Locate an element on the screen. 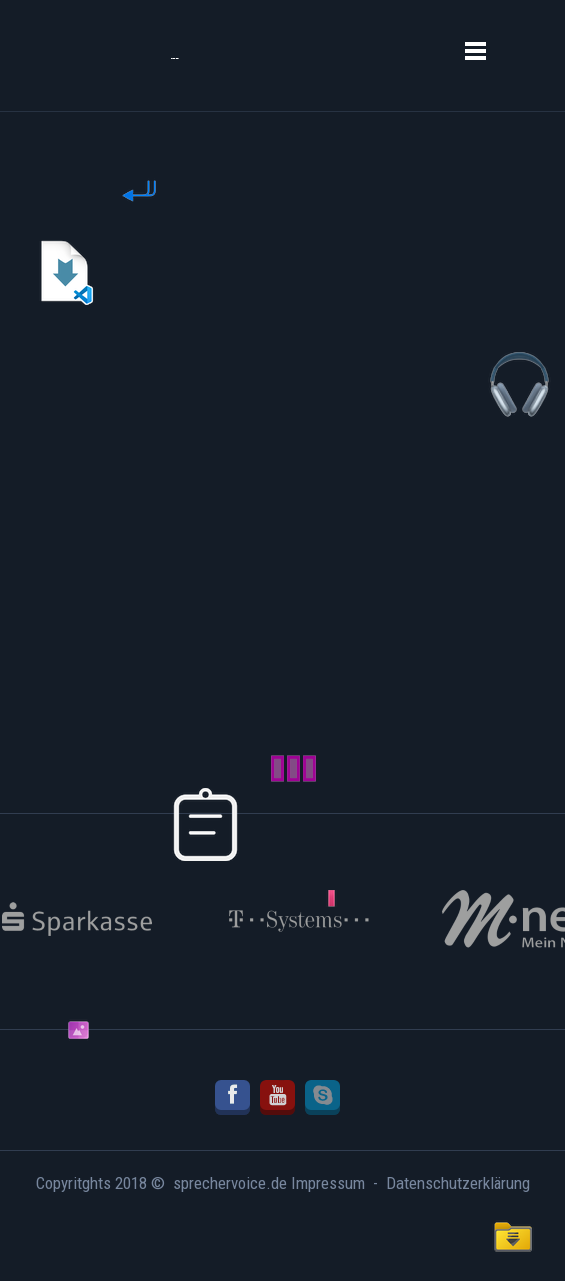  bluetooth headphones connected is located at coordinates (519, 384).